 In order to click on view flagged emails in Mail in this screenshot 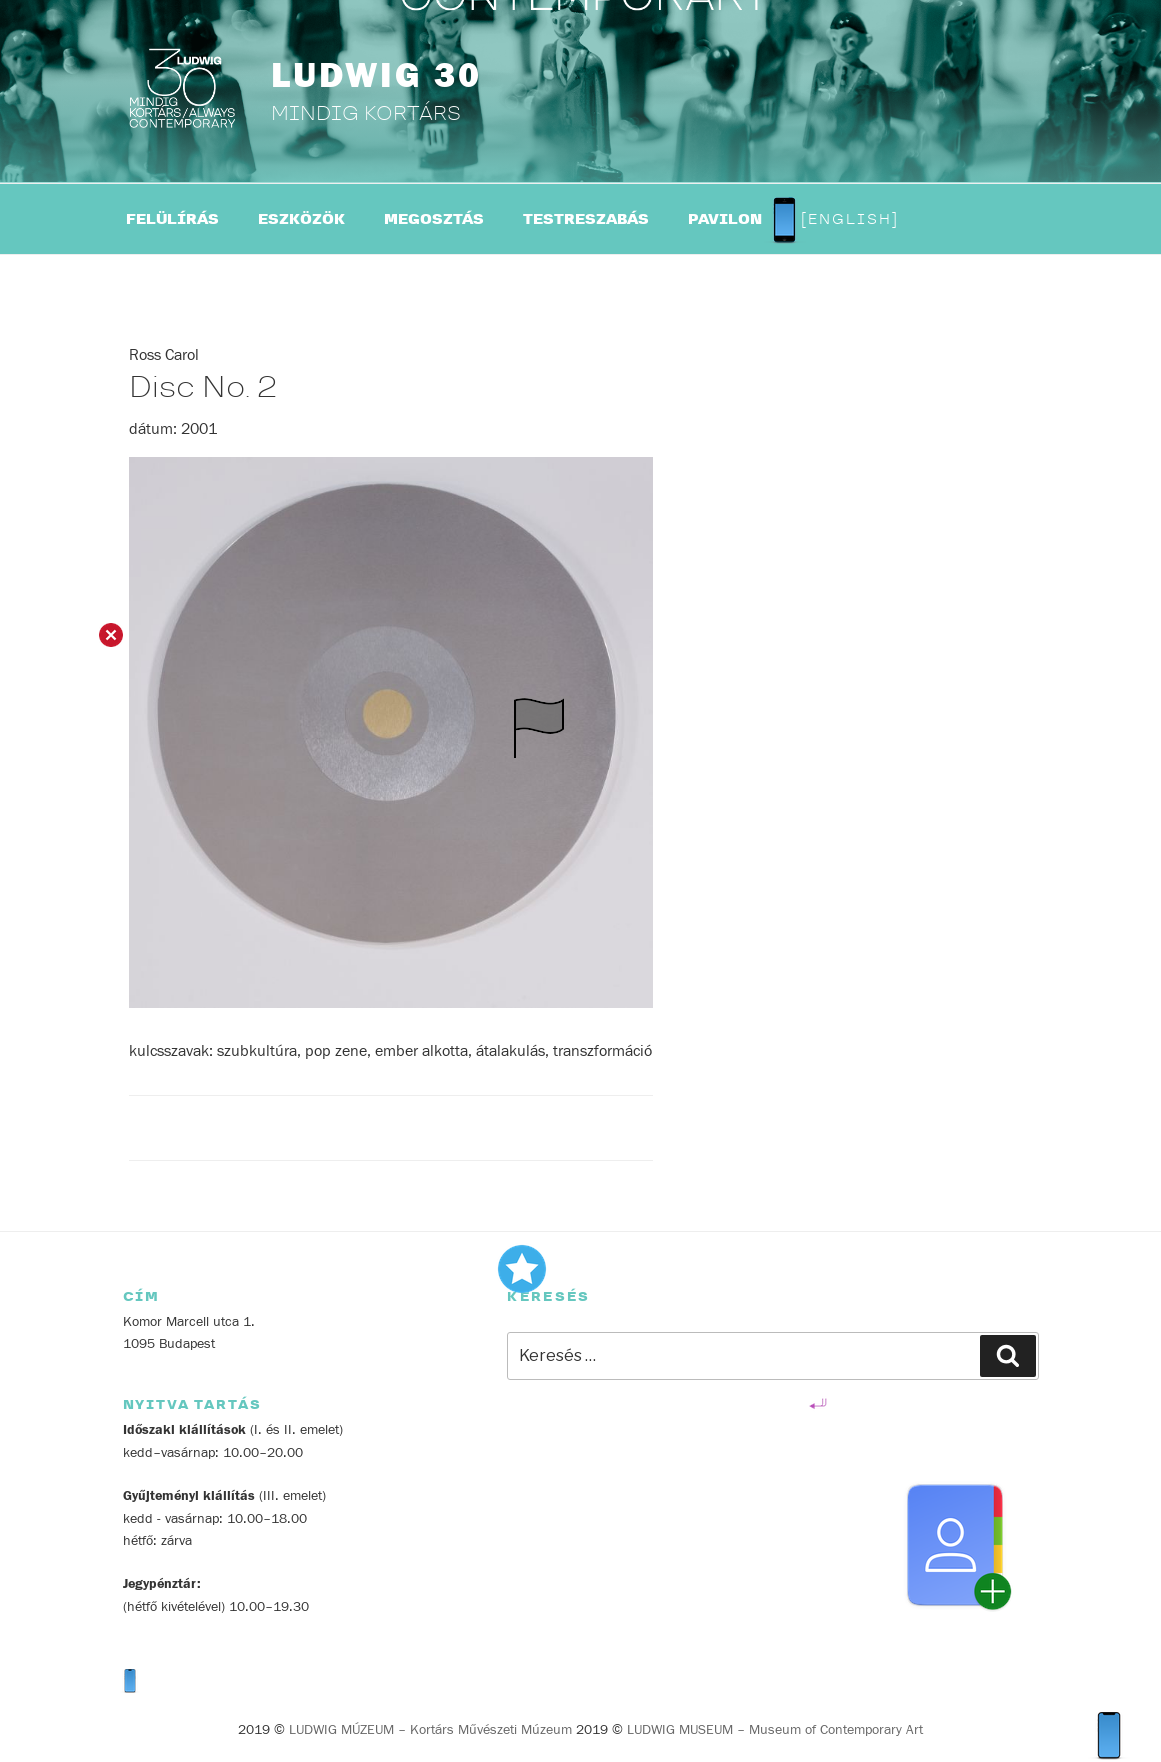, I will do `click(539, 728)`.